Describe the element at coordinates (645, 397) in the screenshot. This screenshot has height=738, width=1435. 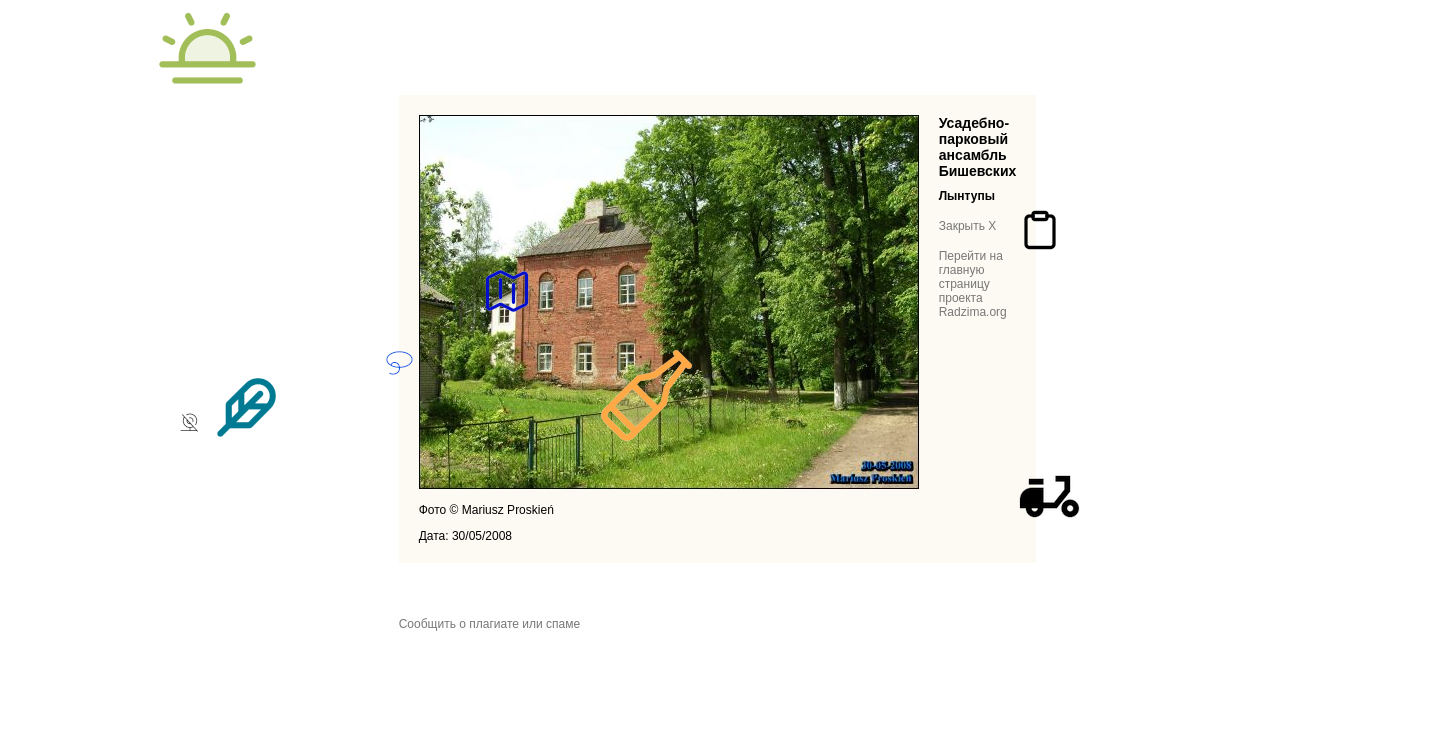
I see `browse alcoholic beverage options` at that location.